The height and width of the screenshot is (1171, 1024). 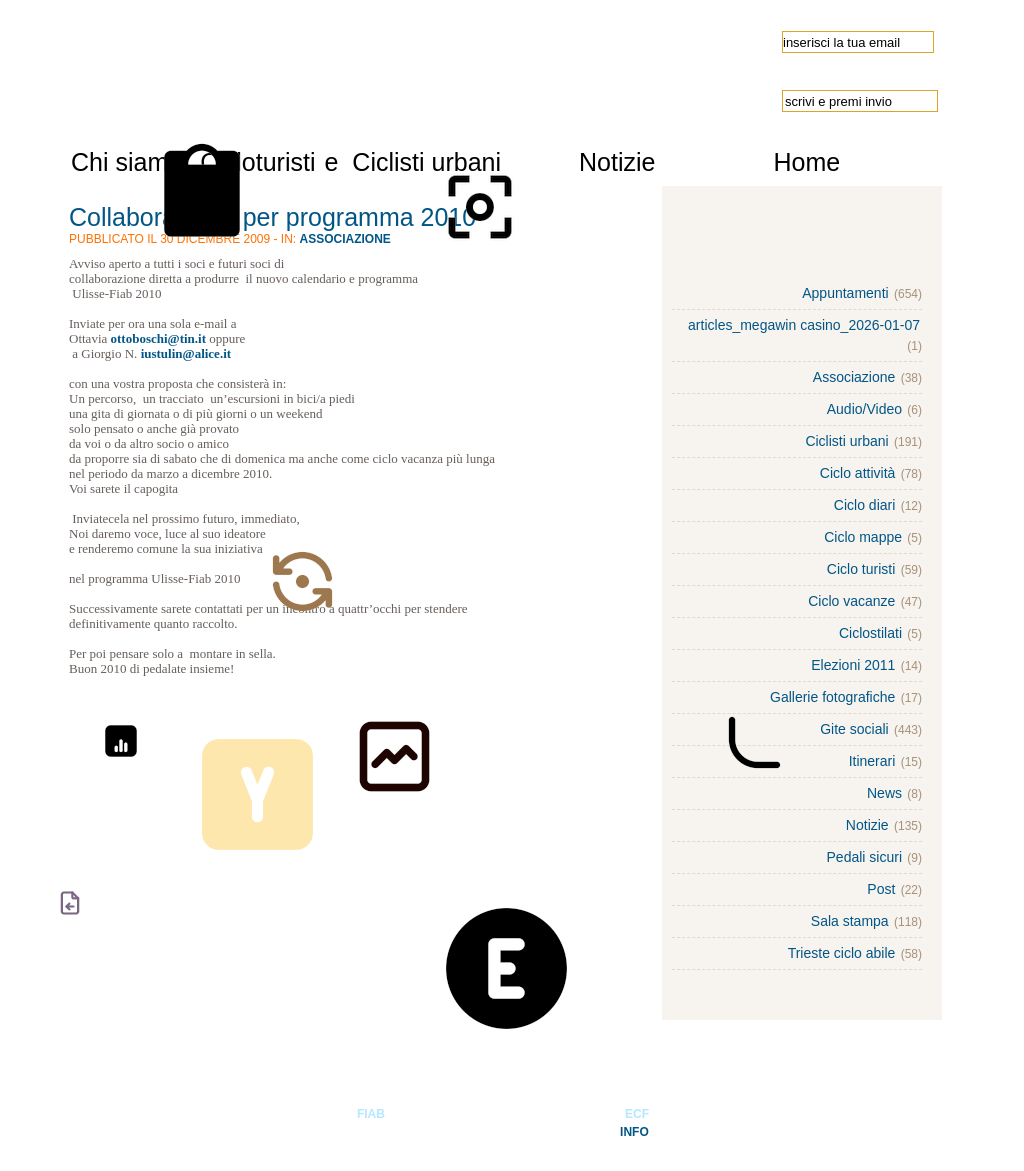 I want to click on align content to bottom center of container, so click(x=121, y=741).